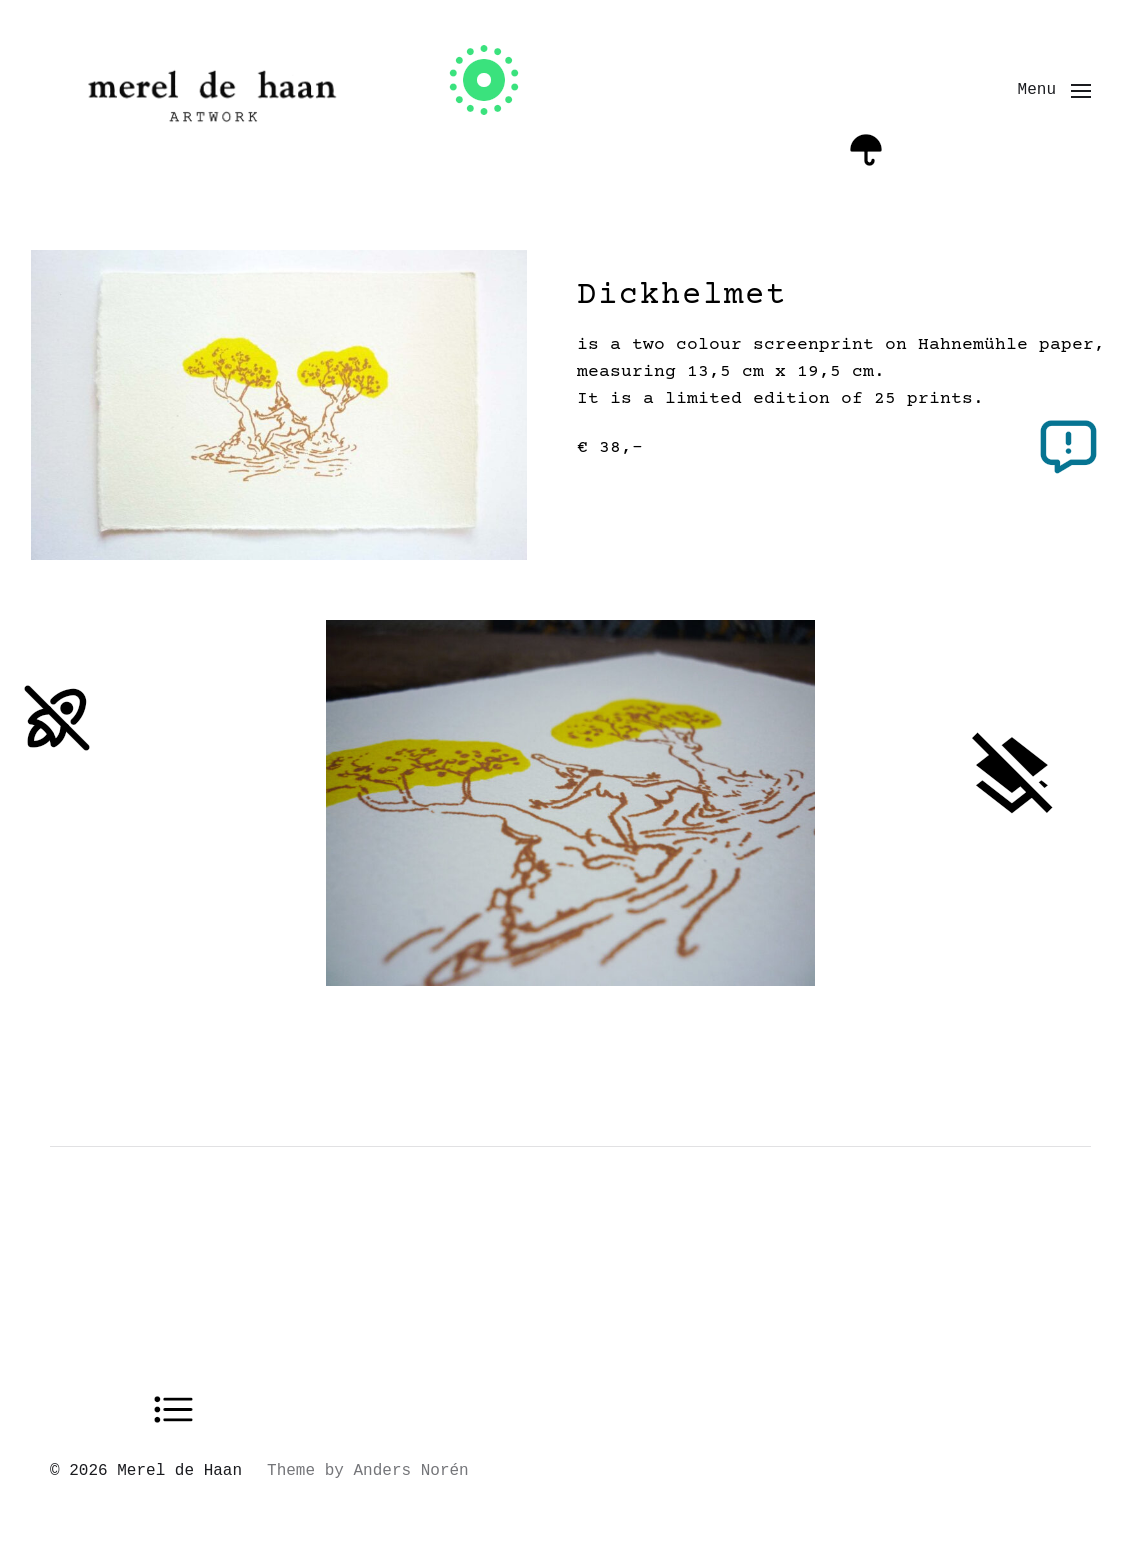 Image resolution: width=1141 pixels, height=1557 pixels. I want to click on indicates live photo mode is active, so click(484, 80).